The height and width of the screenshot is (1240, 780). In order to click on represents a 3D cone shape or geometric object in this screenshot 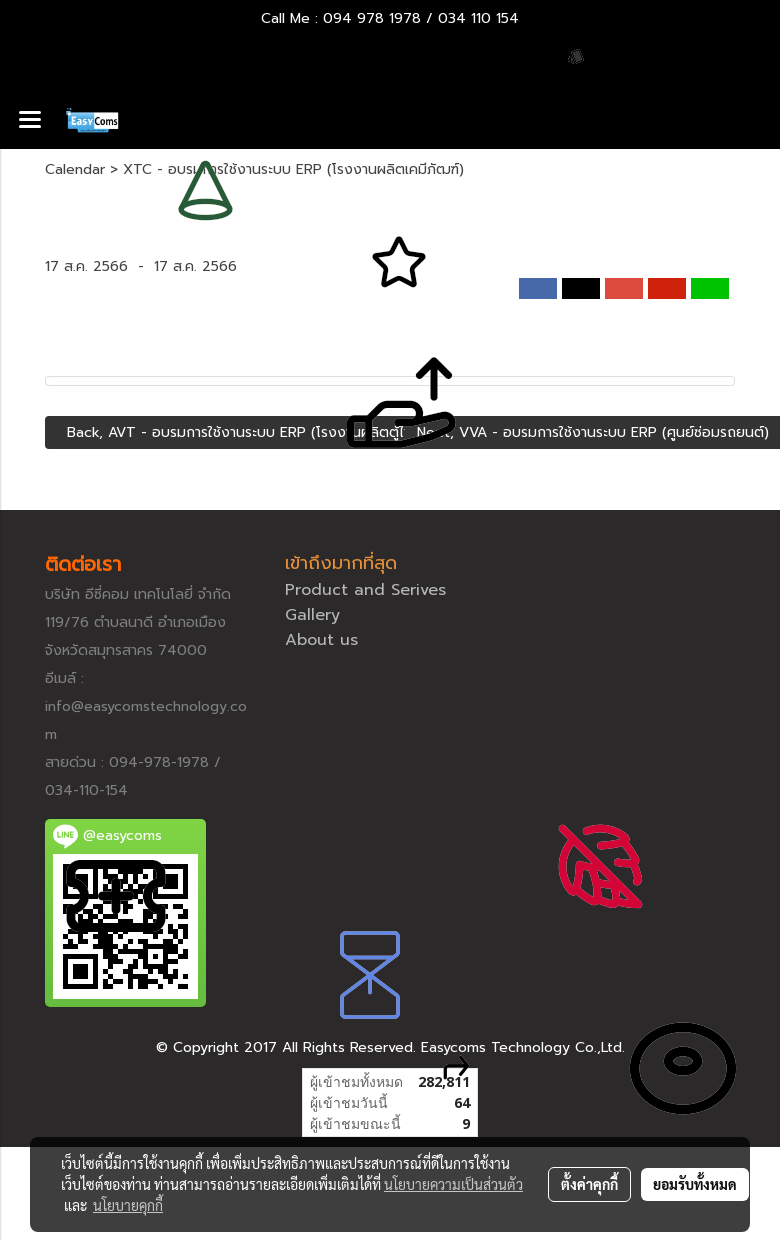, I will do `click(205, 190)`.